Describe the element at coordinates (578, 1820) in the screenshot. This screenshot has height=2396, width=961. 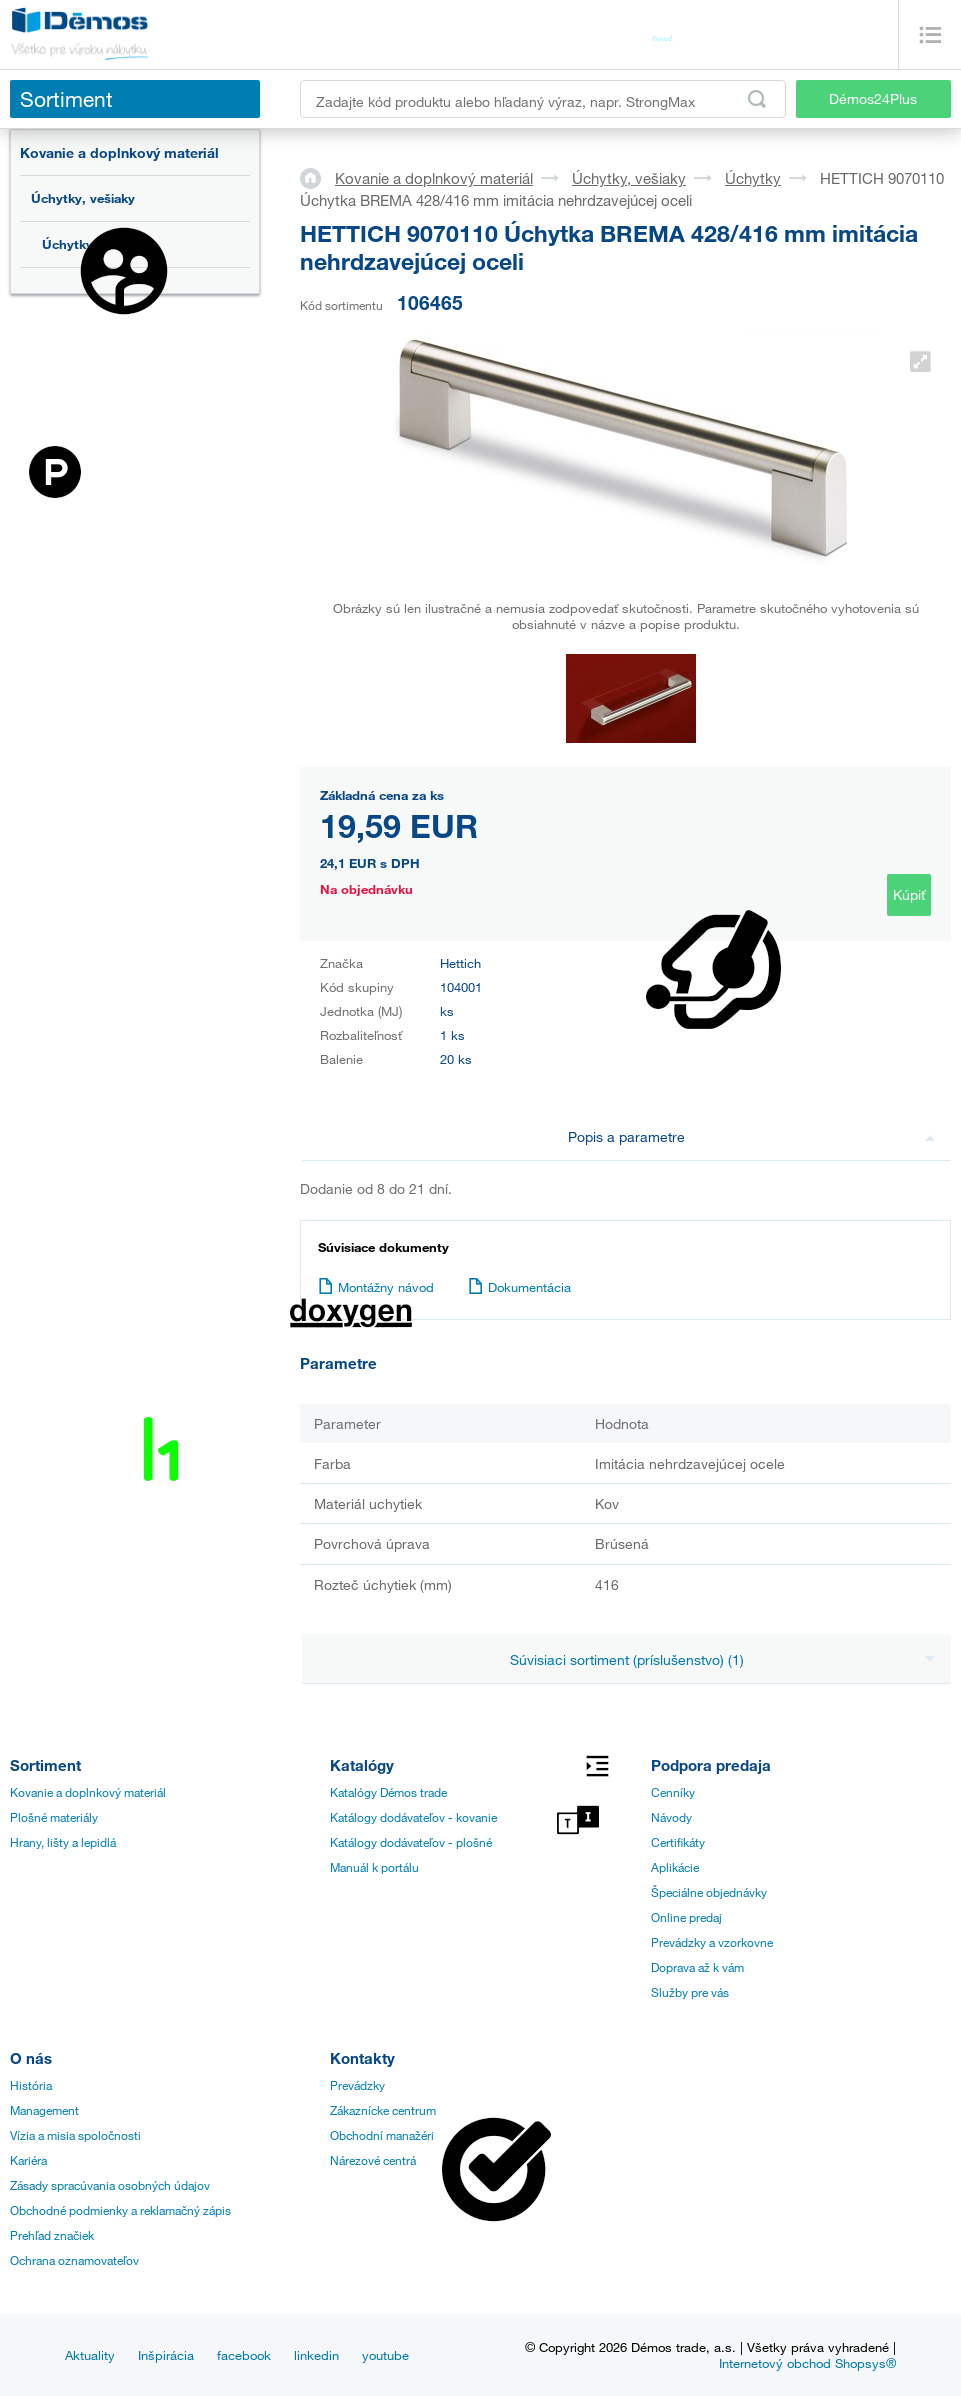
I see `open the TuneIn radio app` at that location.